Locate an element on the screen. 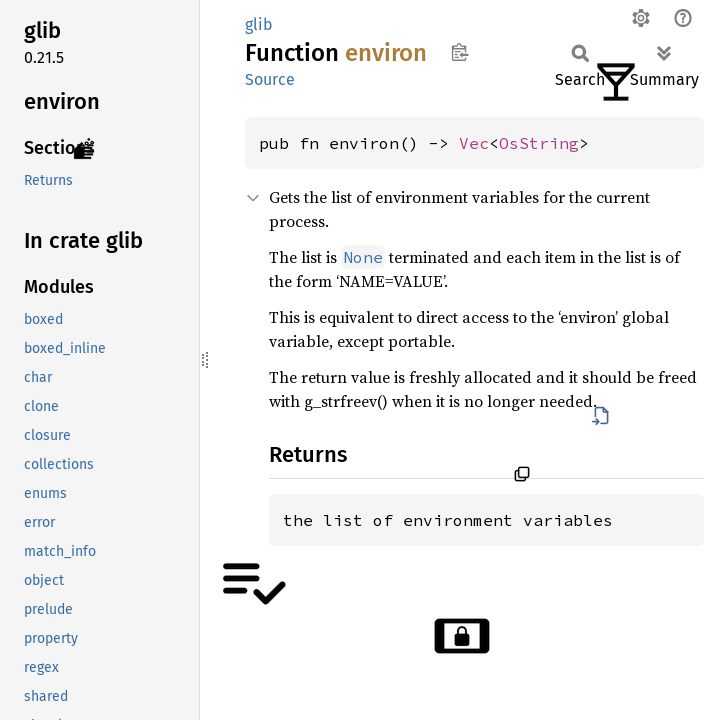 The width and height of the screenshot is (719, 720). find nearby bars or nightlife is located at coordinates (616, 82).